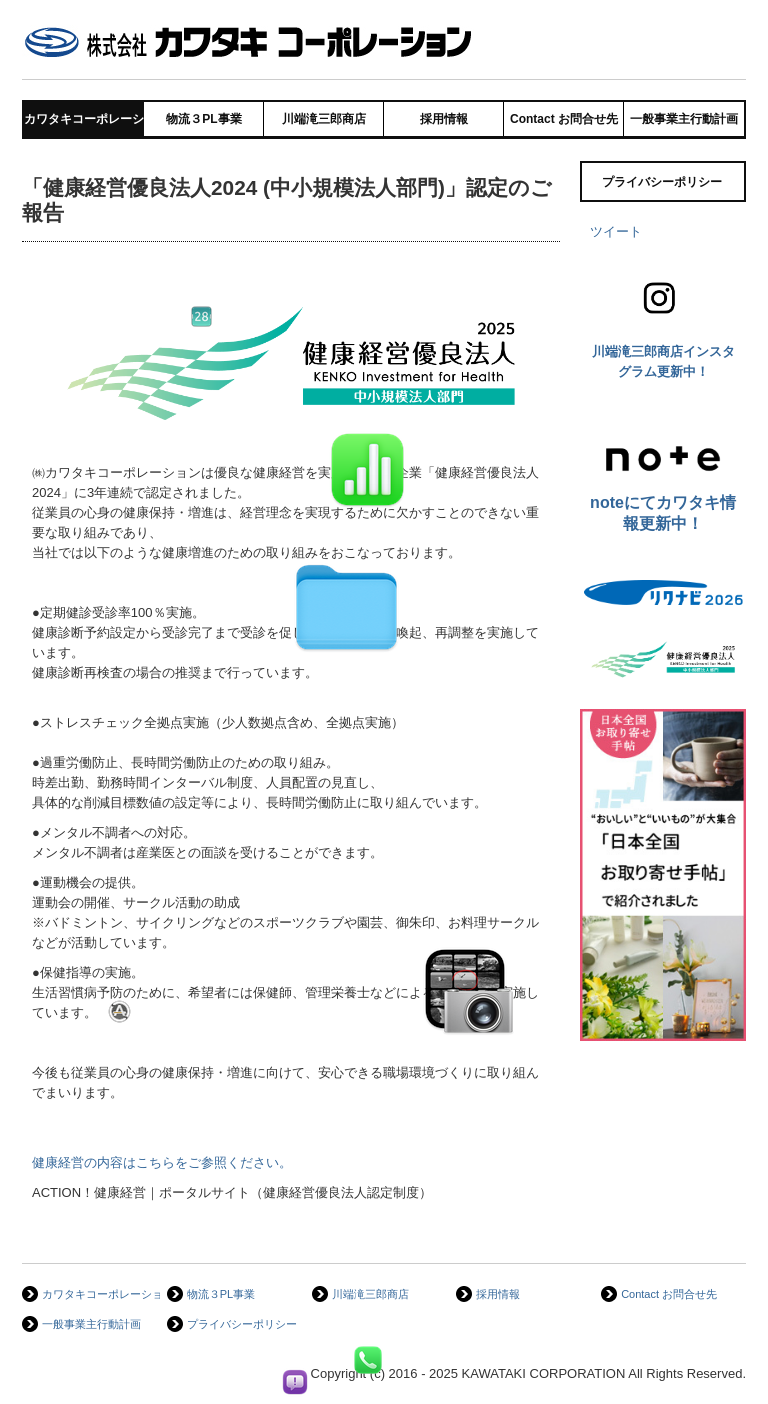 The image size is (768, 1404). I want to click on open Feedback Assistant to submit bug reports to Apple, so click(295, 1382).